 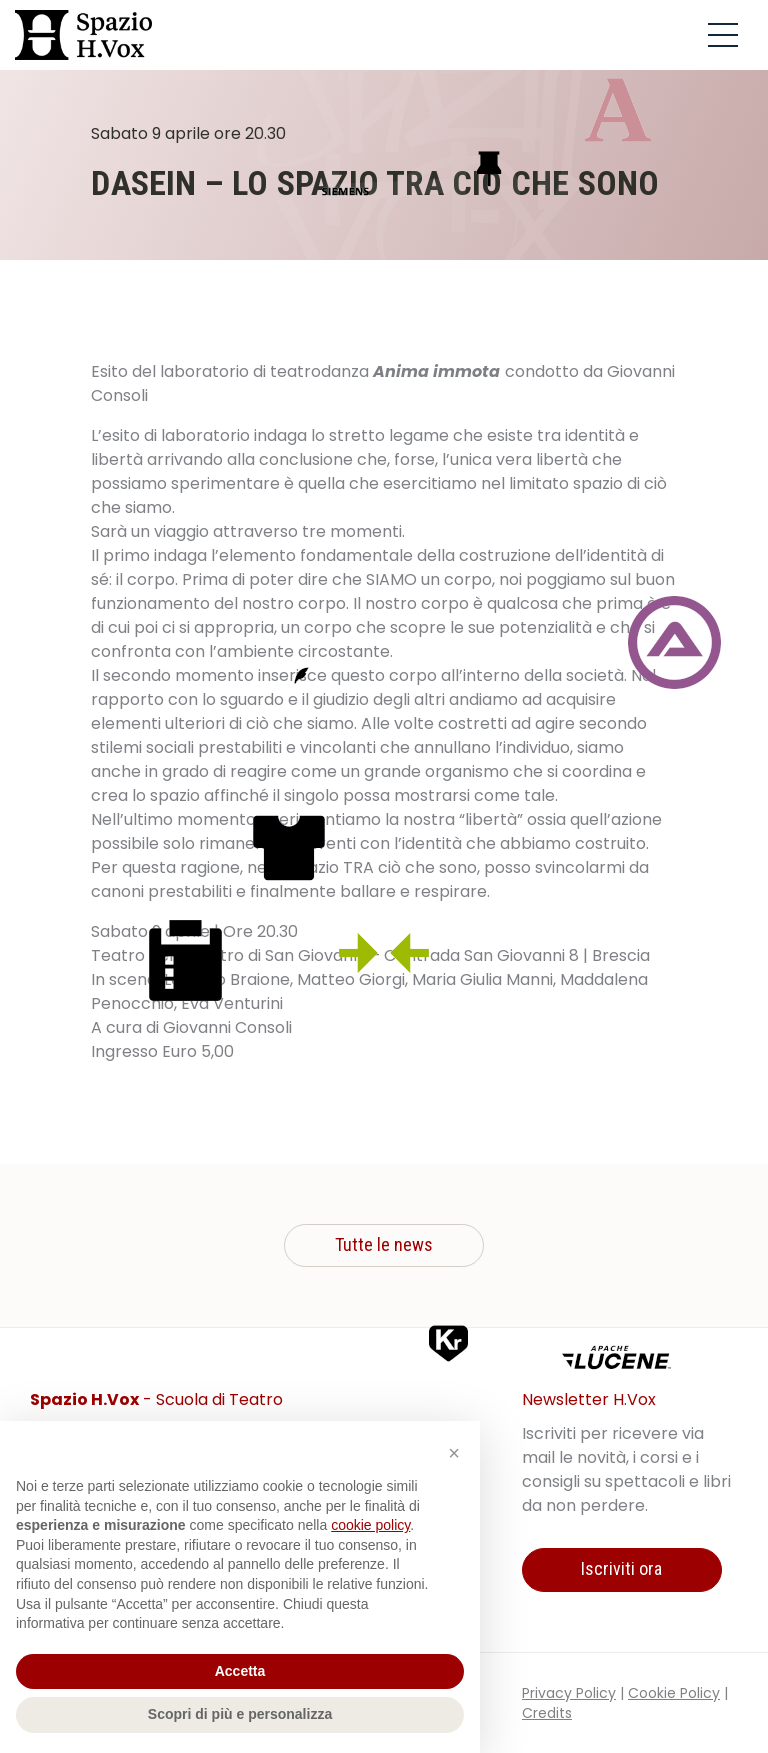 What do you see at coordinates (674, 642) in the screenshot?
I see `autoit scripting language logo` at bounding box center [674, 642].